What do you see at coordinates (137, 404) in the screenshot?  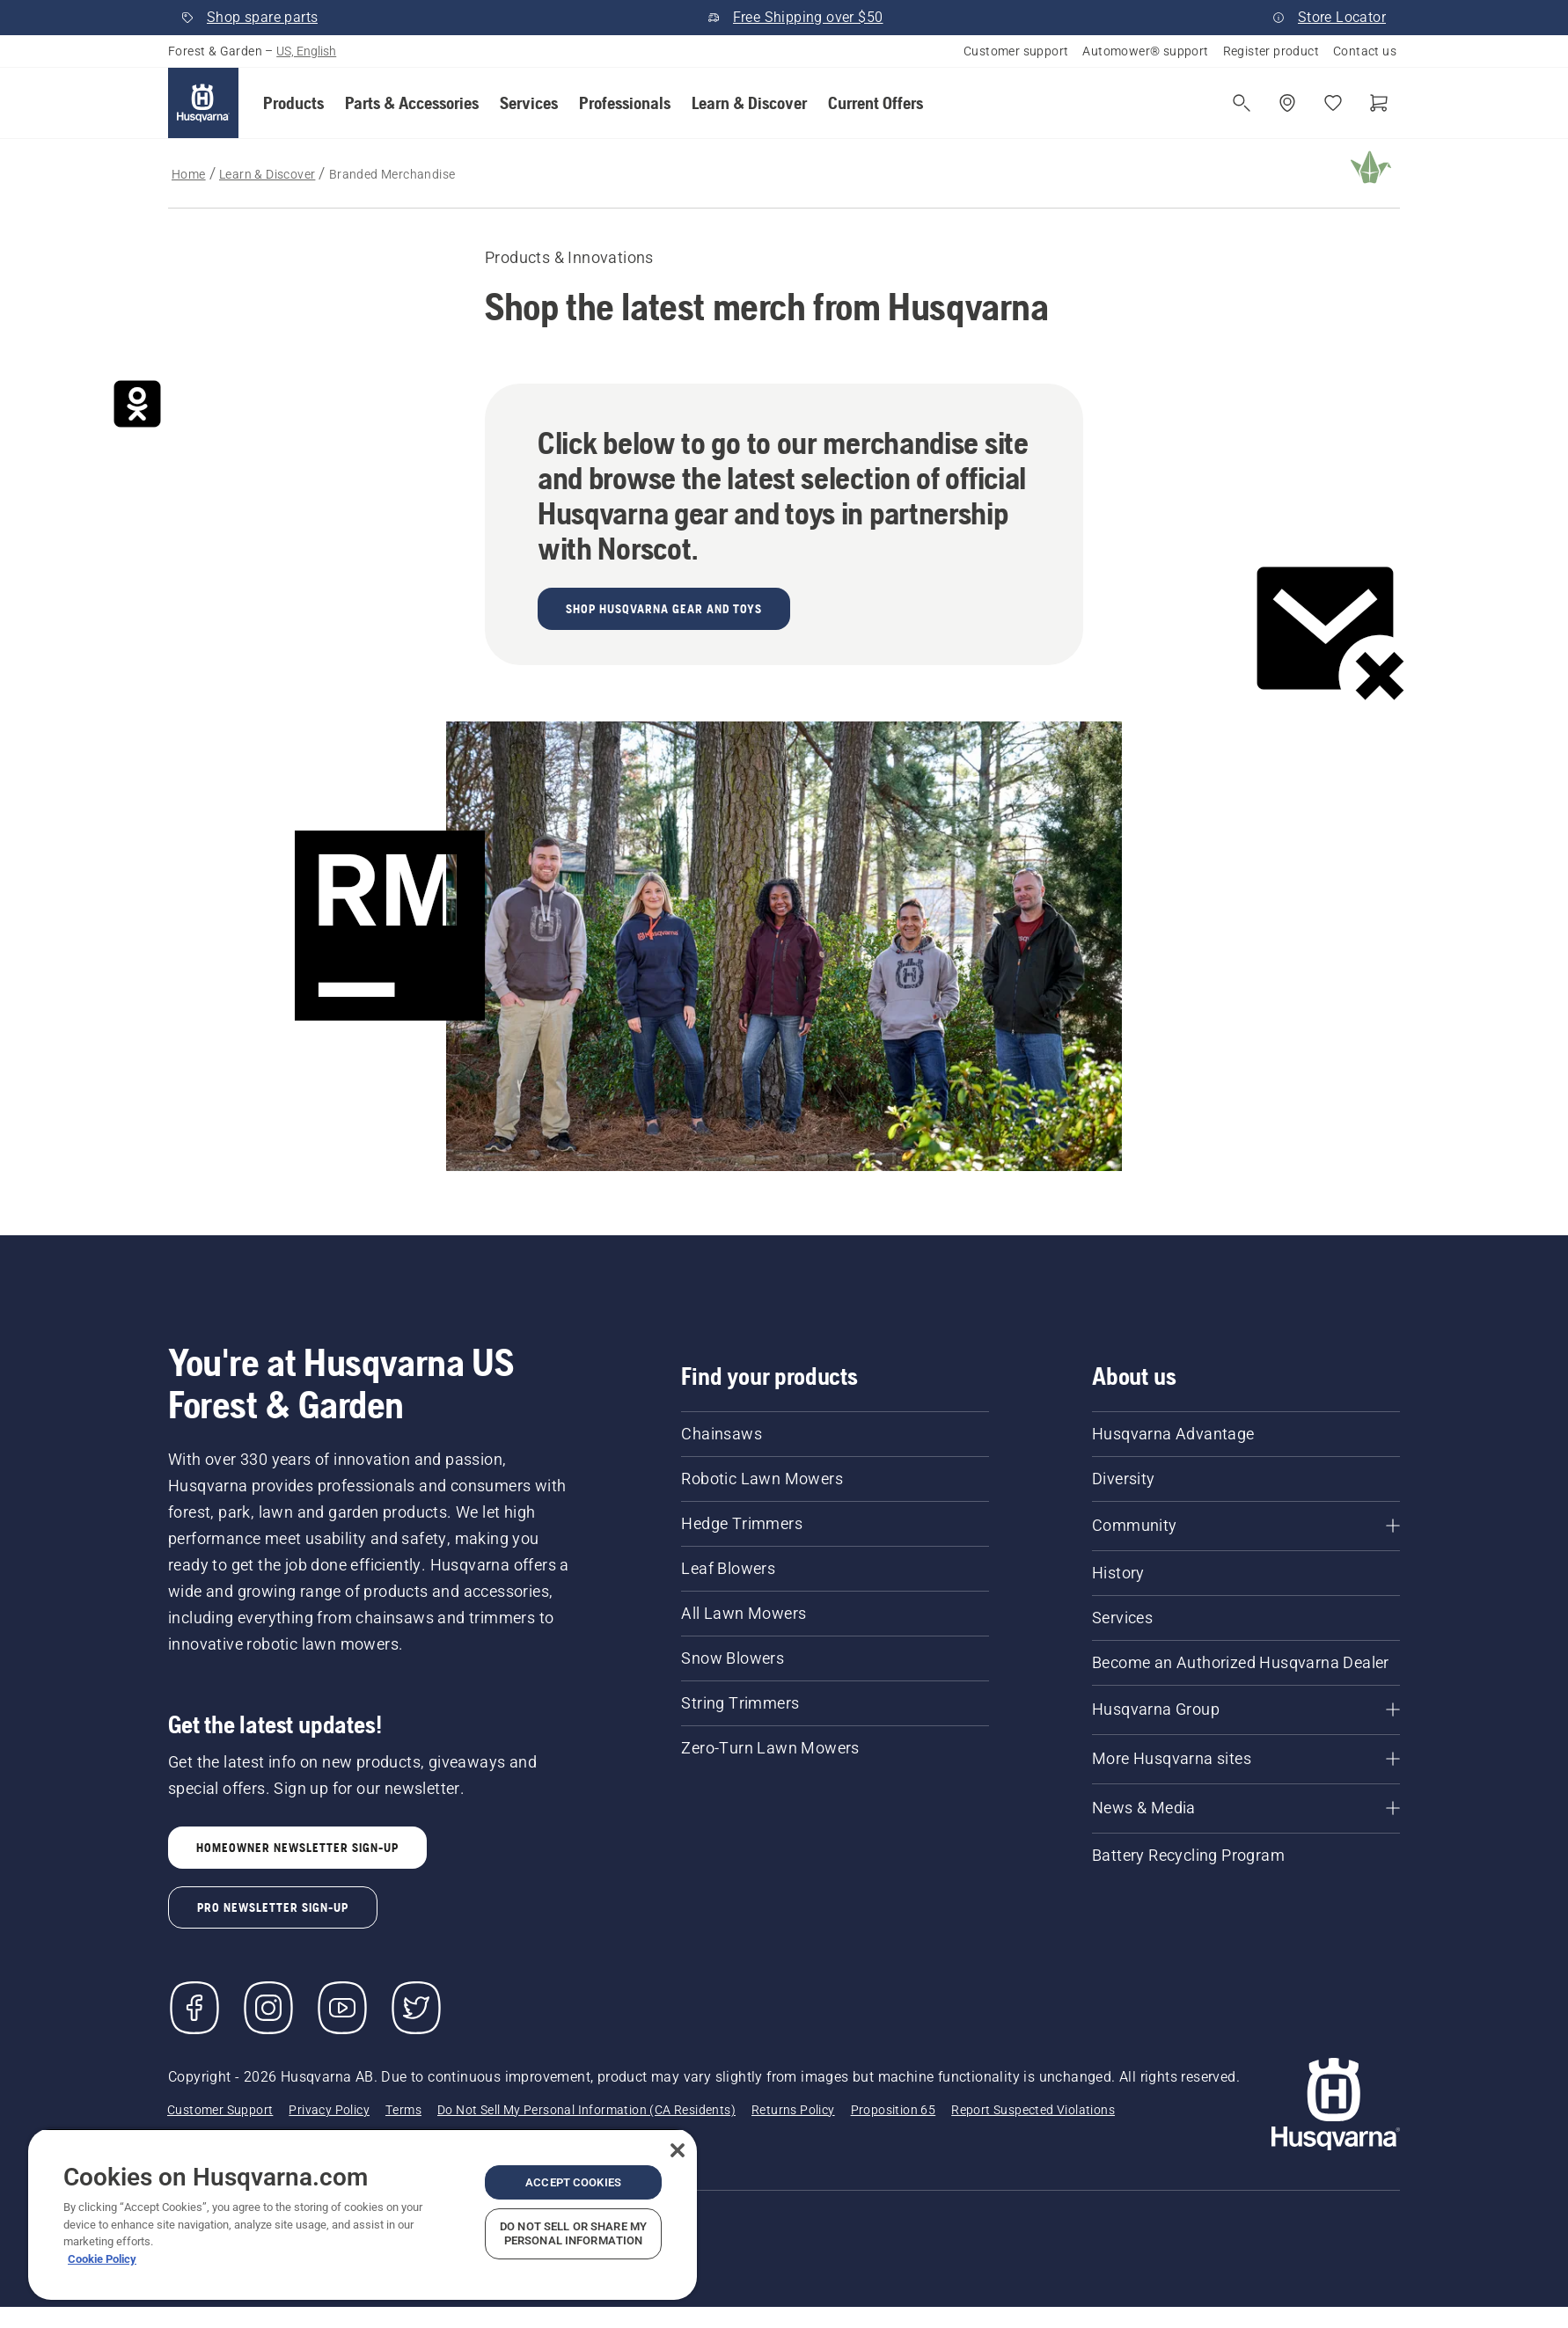 I see `open Odnoklassniki app` at bounding box center [137, 404].